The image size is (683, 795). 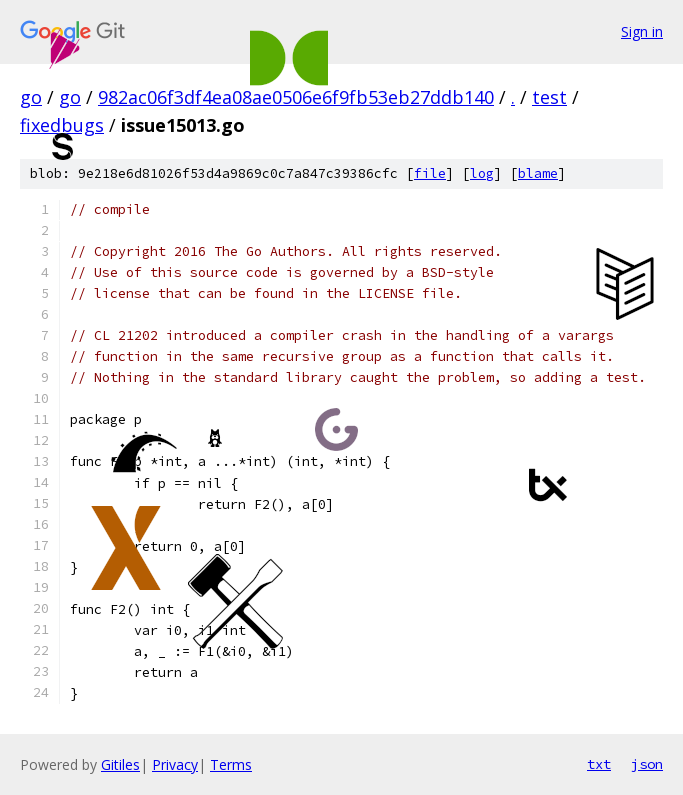 I want to click on xstate library logo, so click(x=126, y=548).